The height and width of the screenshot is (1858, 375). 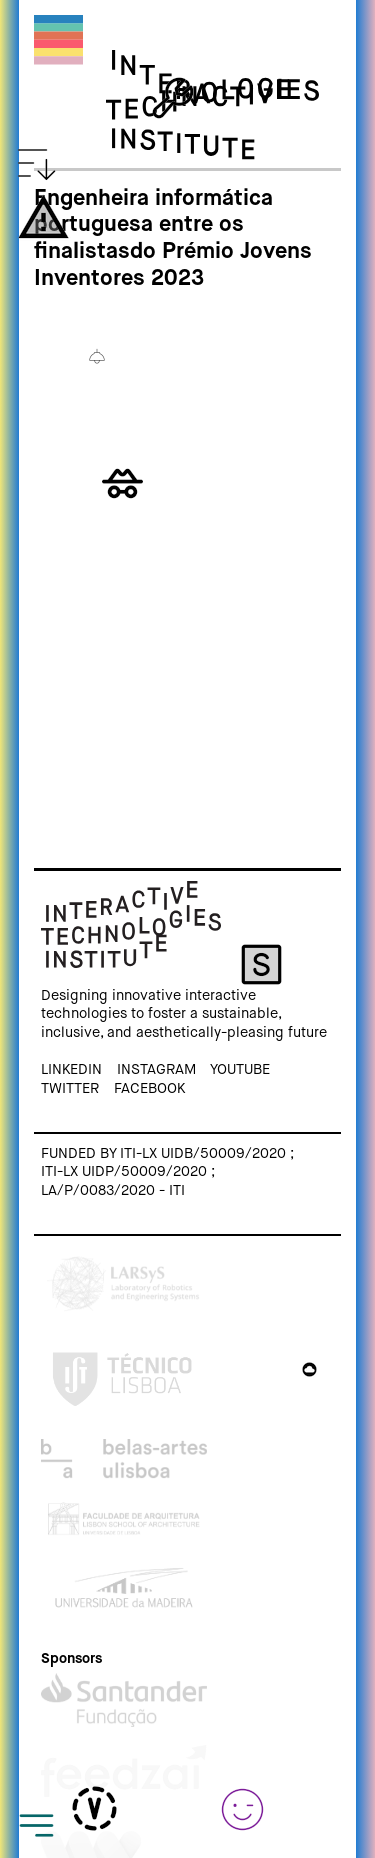 What do you see at coordinates (43, 217) in the screenshot?
I see `indicates a warning or potential issue` at bounding box center [43, 217].